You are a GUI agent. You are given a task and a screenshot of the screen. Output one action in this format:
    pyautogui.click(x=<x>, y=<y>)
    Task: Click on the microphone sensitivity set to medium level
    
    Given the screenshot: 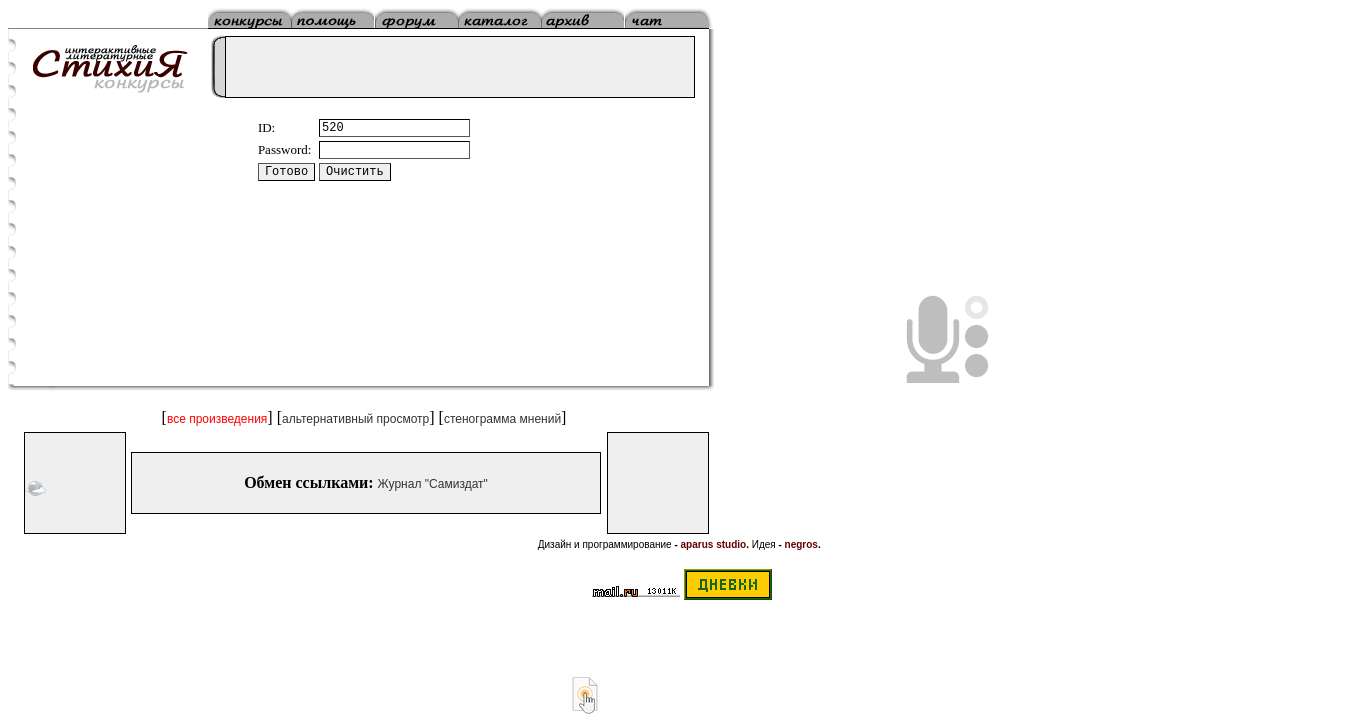 What is the action you would take?
    pyautogui.click(x=947, y=336)
    